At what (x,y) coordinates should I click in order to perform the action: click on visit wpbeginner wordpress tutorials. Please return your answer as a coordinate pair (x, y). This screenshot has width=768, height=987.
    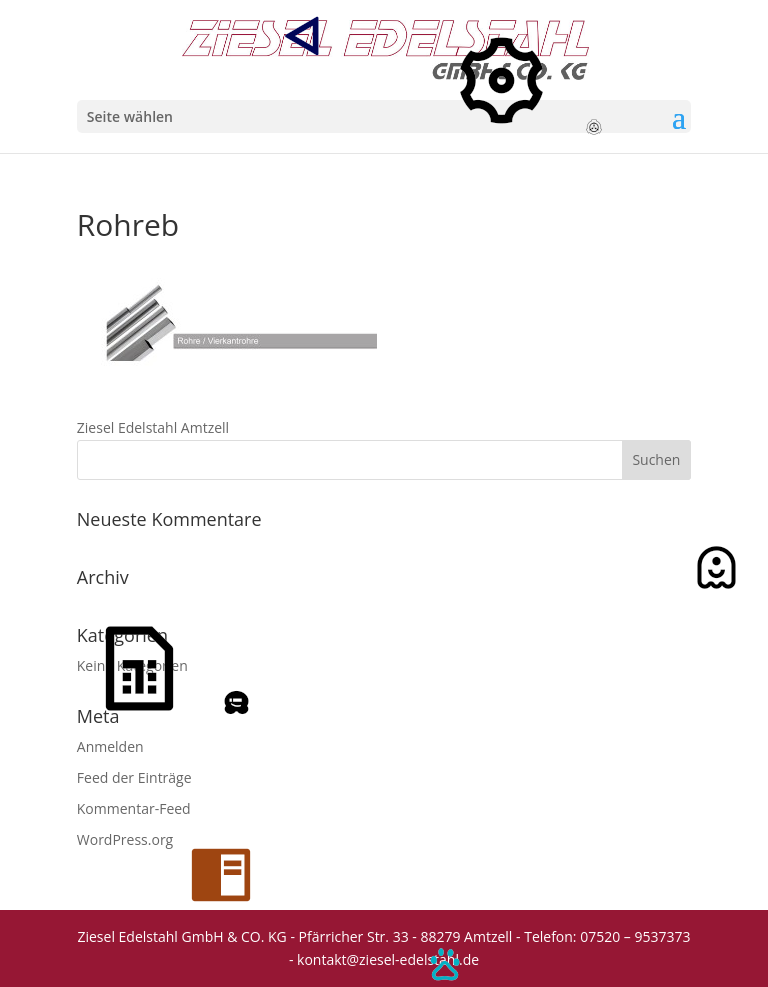
    Looking at the image, I should click on (236, 702).